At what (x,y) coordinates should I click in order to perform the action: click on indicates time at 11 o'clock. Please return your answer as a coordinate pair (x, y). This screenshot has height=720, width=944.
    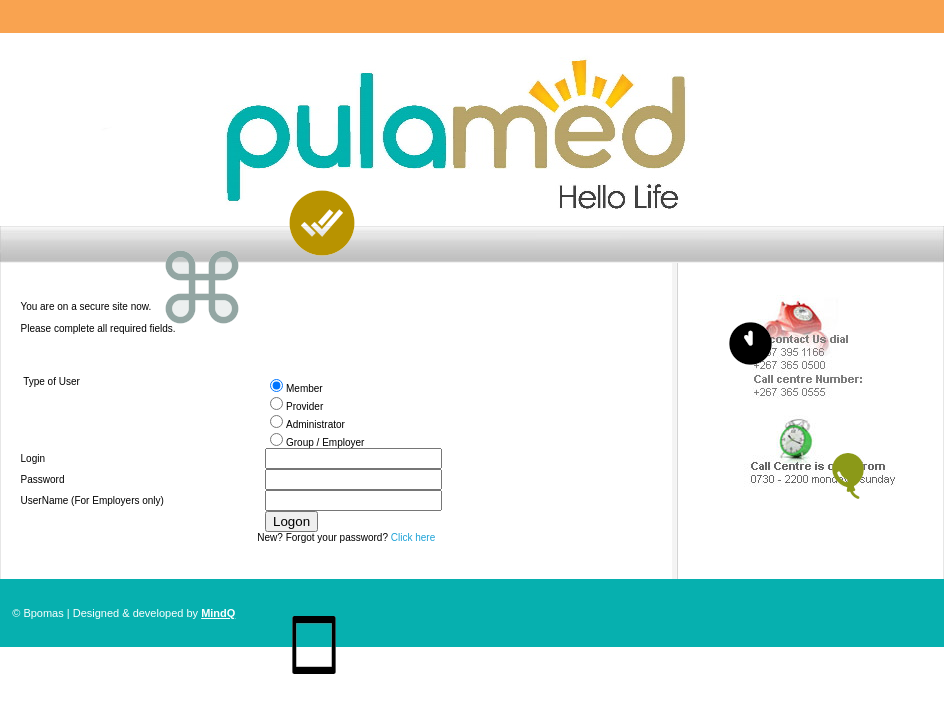
    Looking at the image, I should click on (750, 343).